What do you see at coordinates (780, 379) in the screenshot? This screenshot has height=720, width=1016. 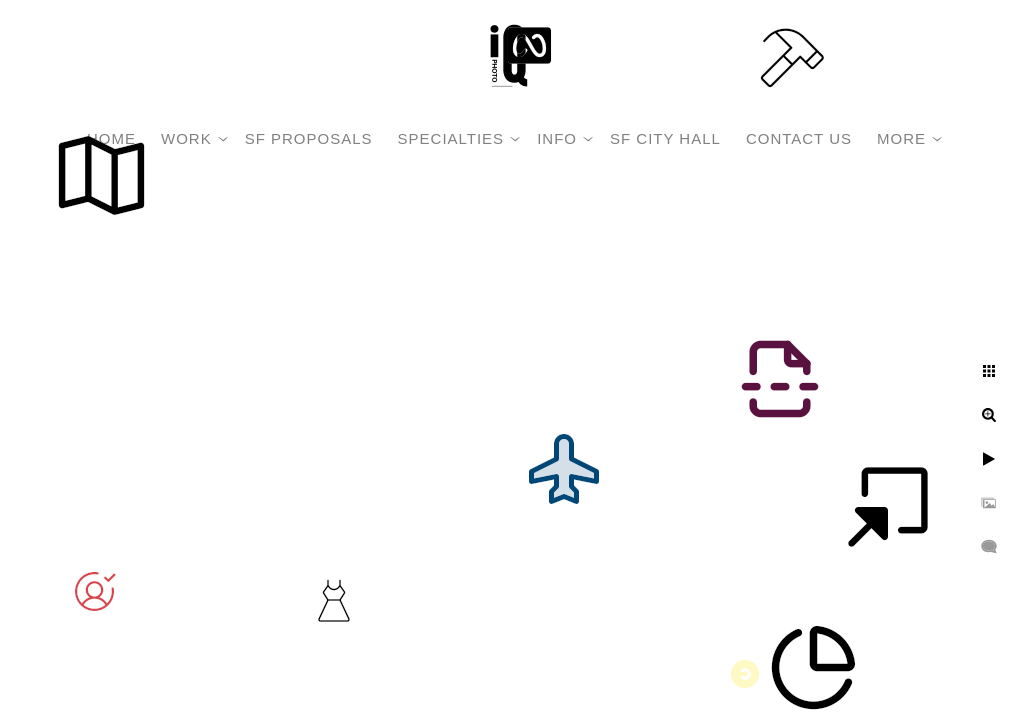 I see `insert a page break in the document` at bounding box center [780, 379].